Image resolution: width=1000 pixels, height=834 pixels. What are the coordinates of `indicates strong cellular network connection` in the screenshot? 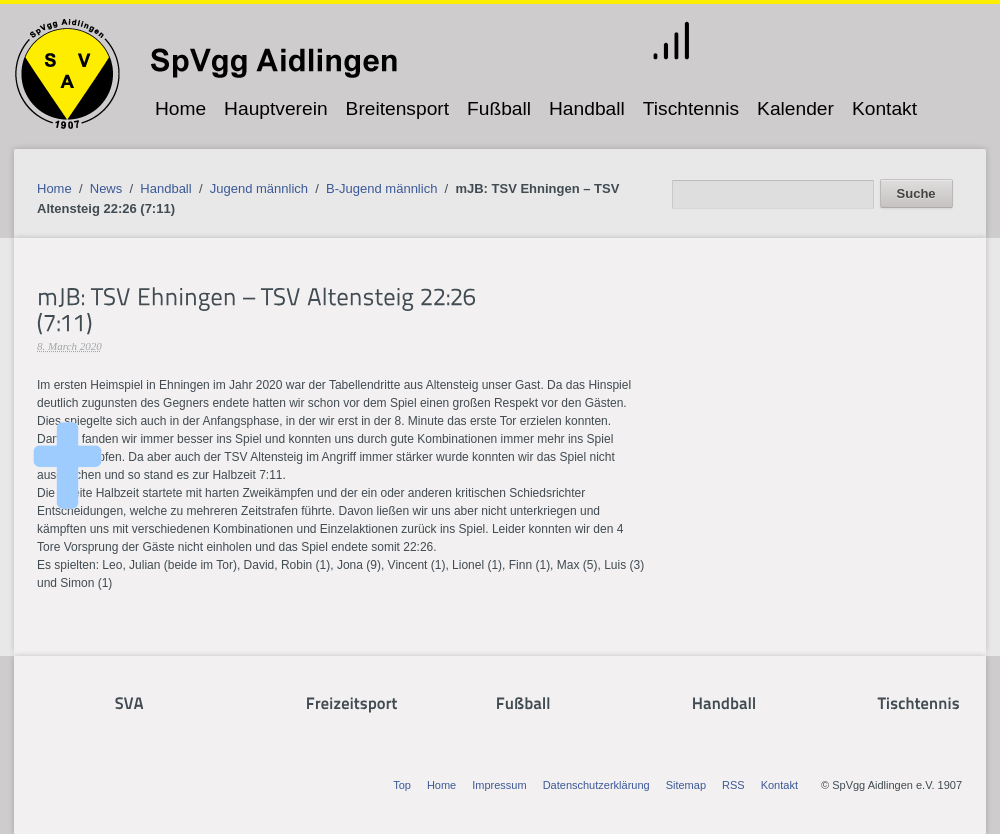 It's located at (678, 38).